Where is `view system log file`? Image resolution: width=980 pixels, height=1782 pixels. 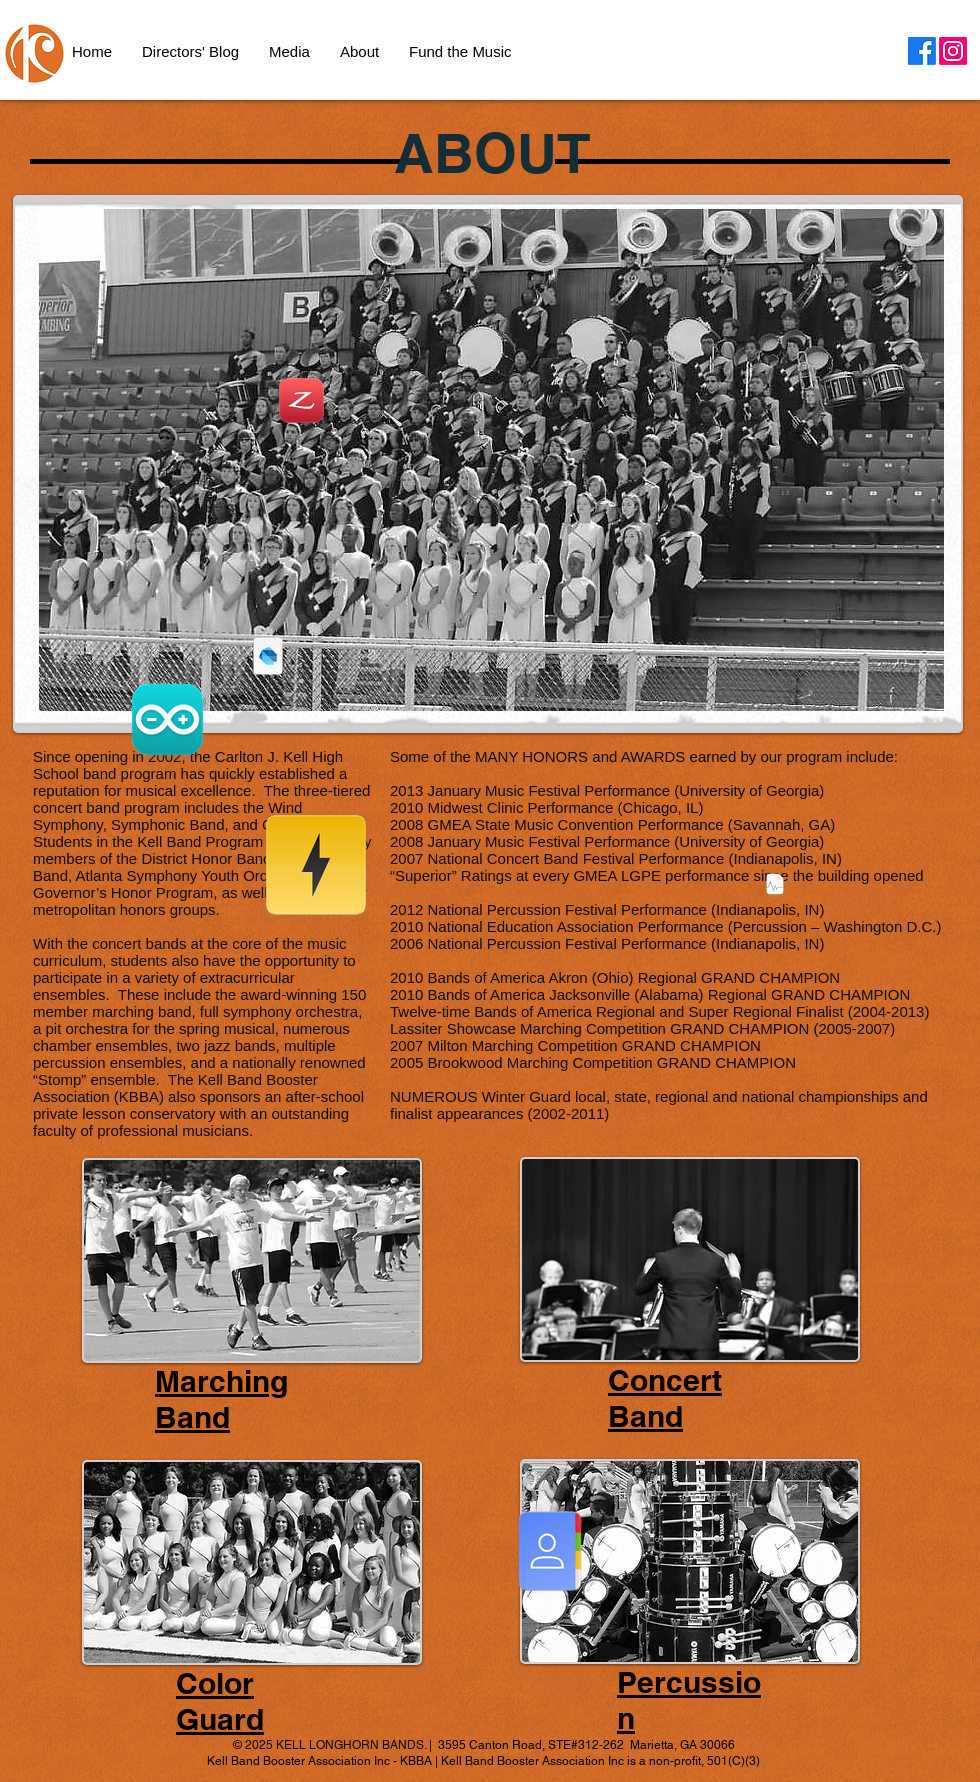 view system log file is located at coordinates (775, 884).